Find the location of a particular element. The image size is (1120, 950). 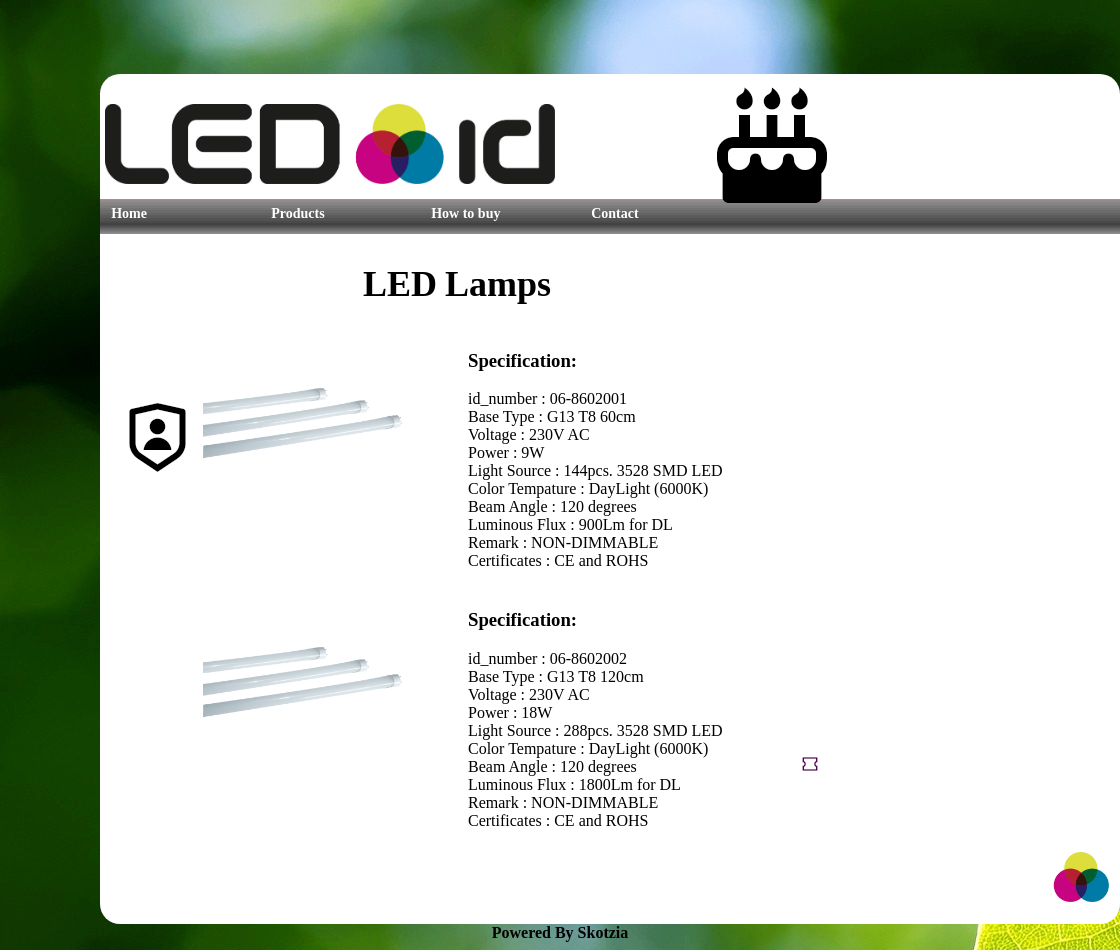

view birthday or celebration events is located at coordinates (772, 148).